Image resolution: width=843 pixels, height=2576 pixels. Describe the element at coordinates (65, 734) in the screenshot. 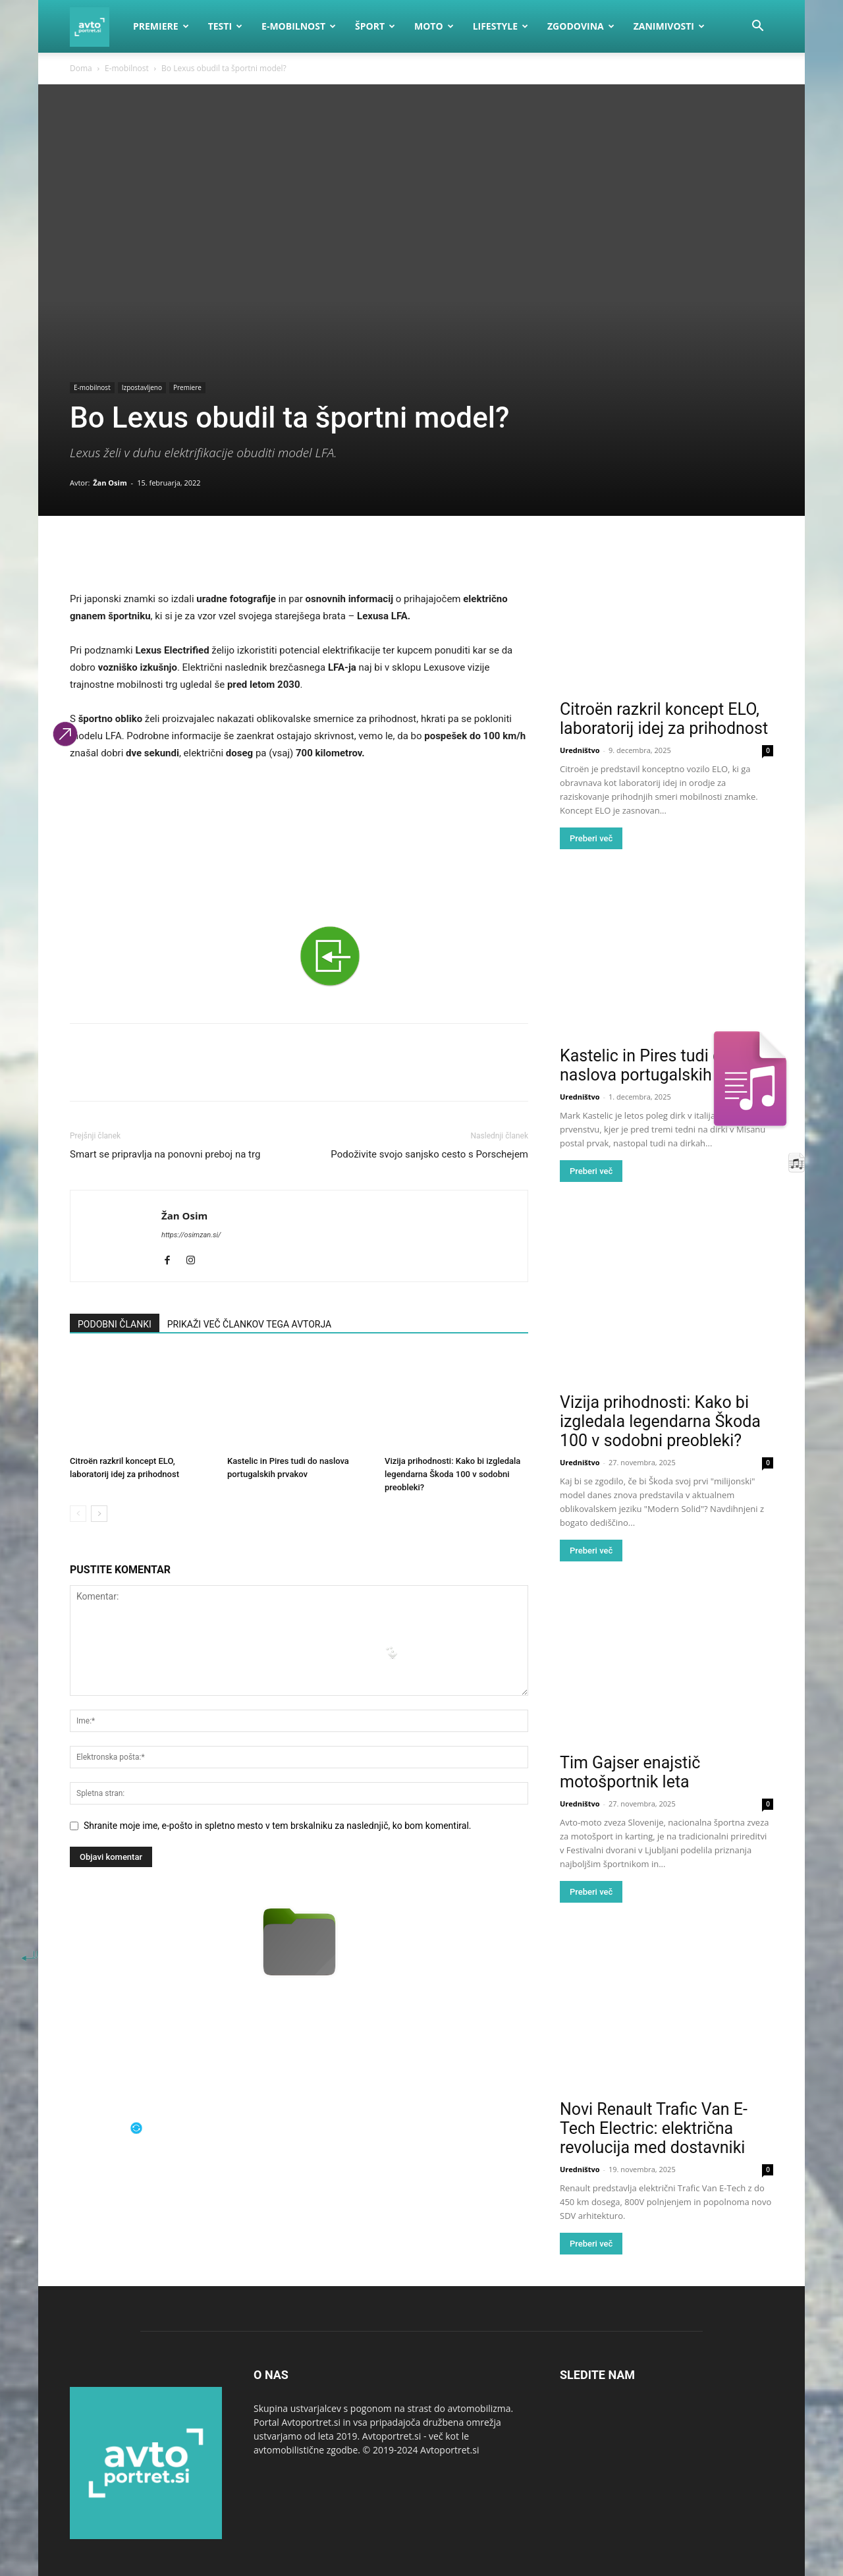

I see `indicates a symbolic link or shortcut to another file` at that location.